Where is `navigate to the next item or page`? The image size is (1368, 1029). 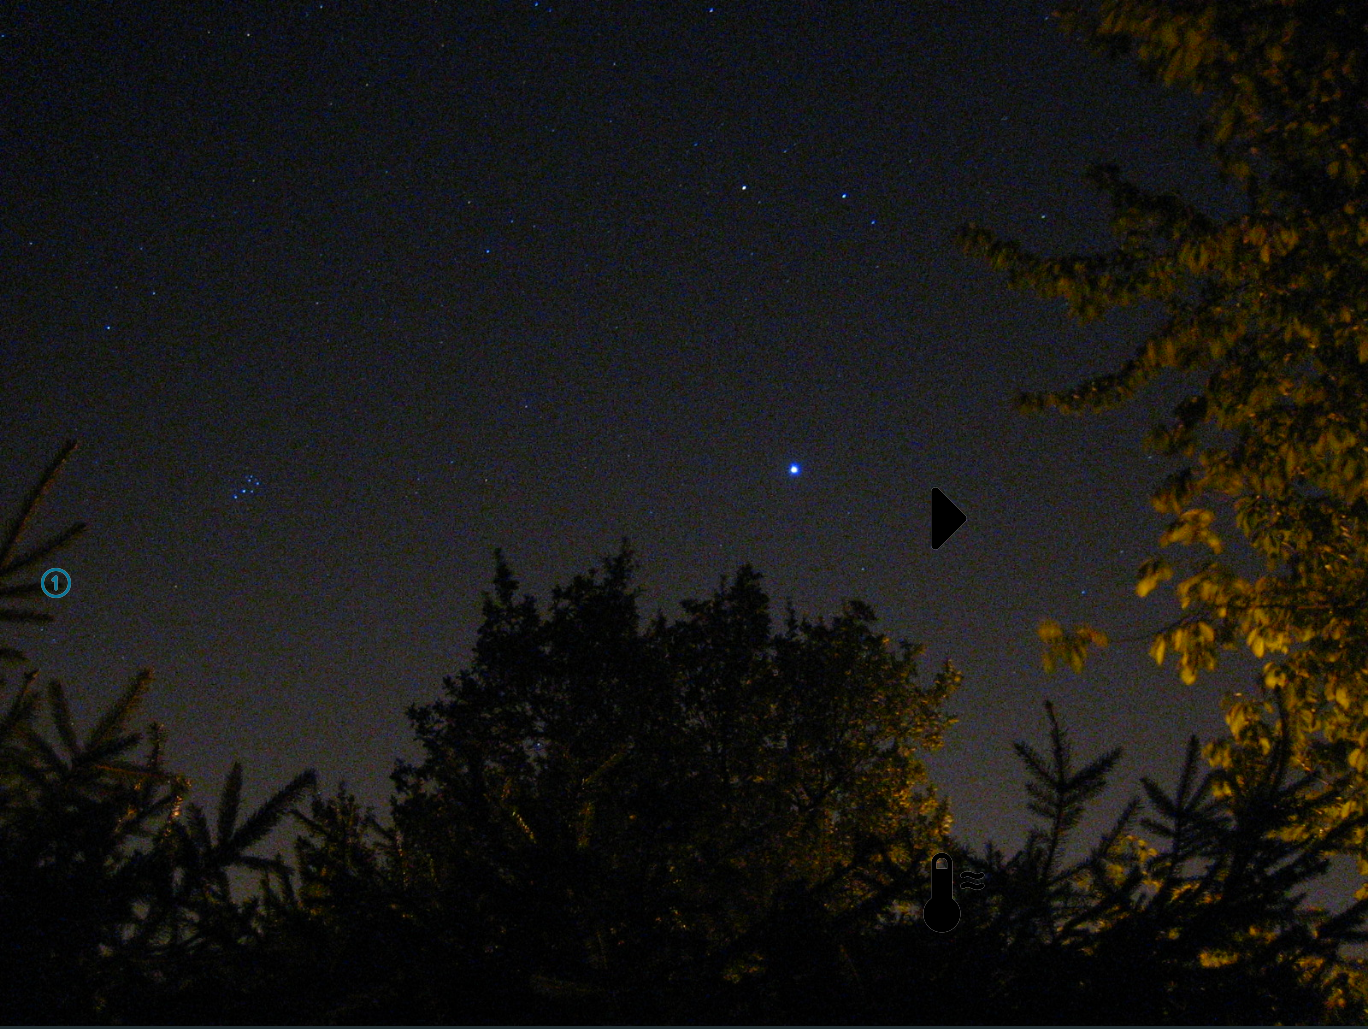 navigate to the next item or page is located at coordinates (944, 518).